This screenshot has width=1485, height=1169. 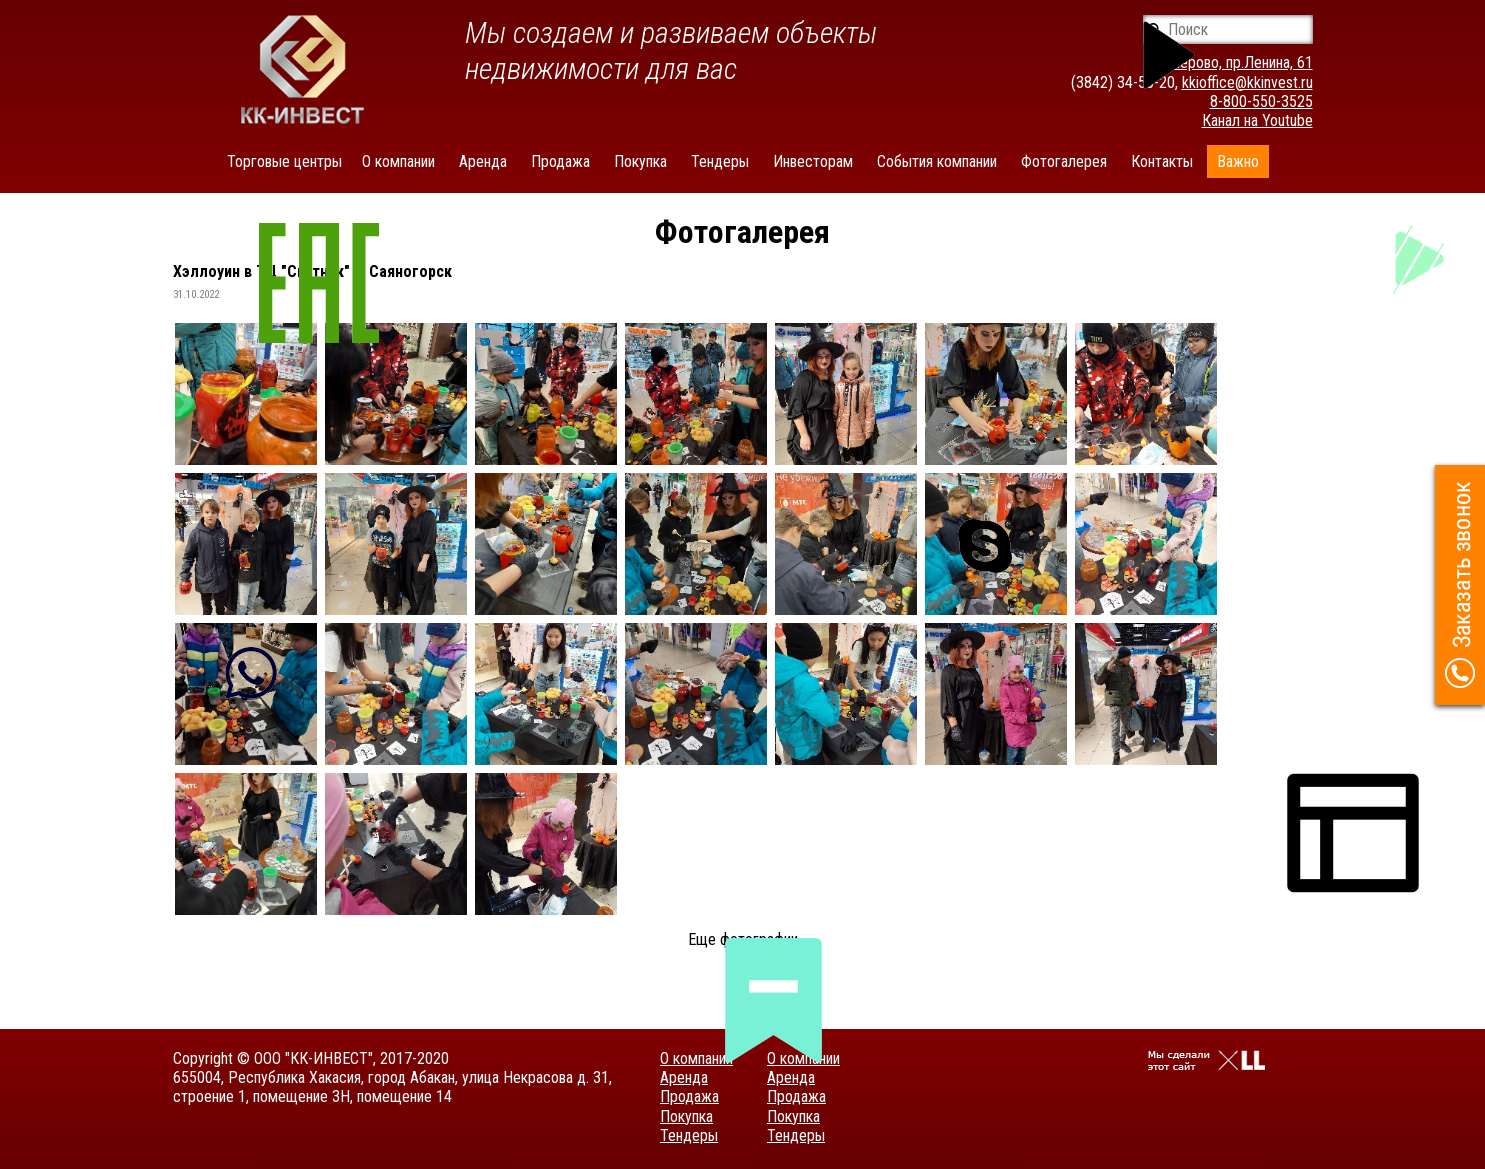 What do you see at coordinates (319, 283) in the screenshot?
I see `EAC (Eurasian Conformity) certification mark` at bounding box center [319, 283].